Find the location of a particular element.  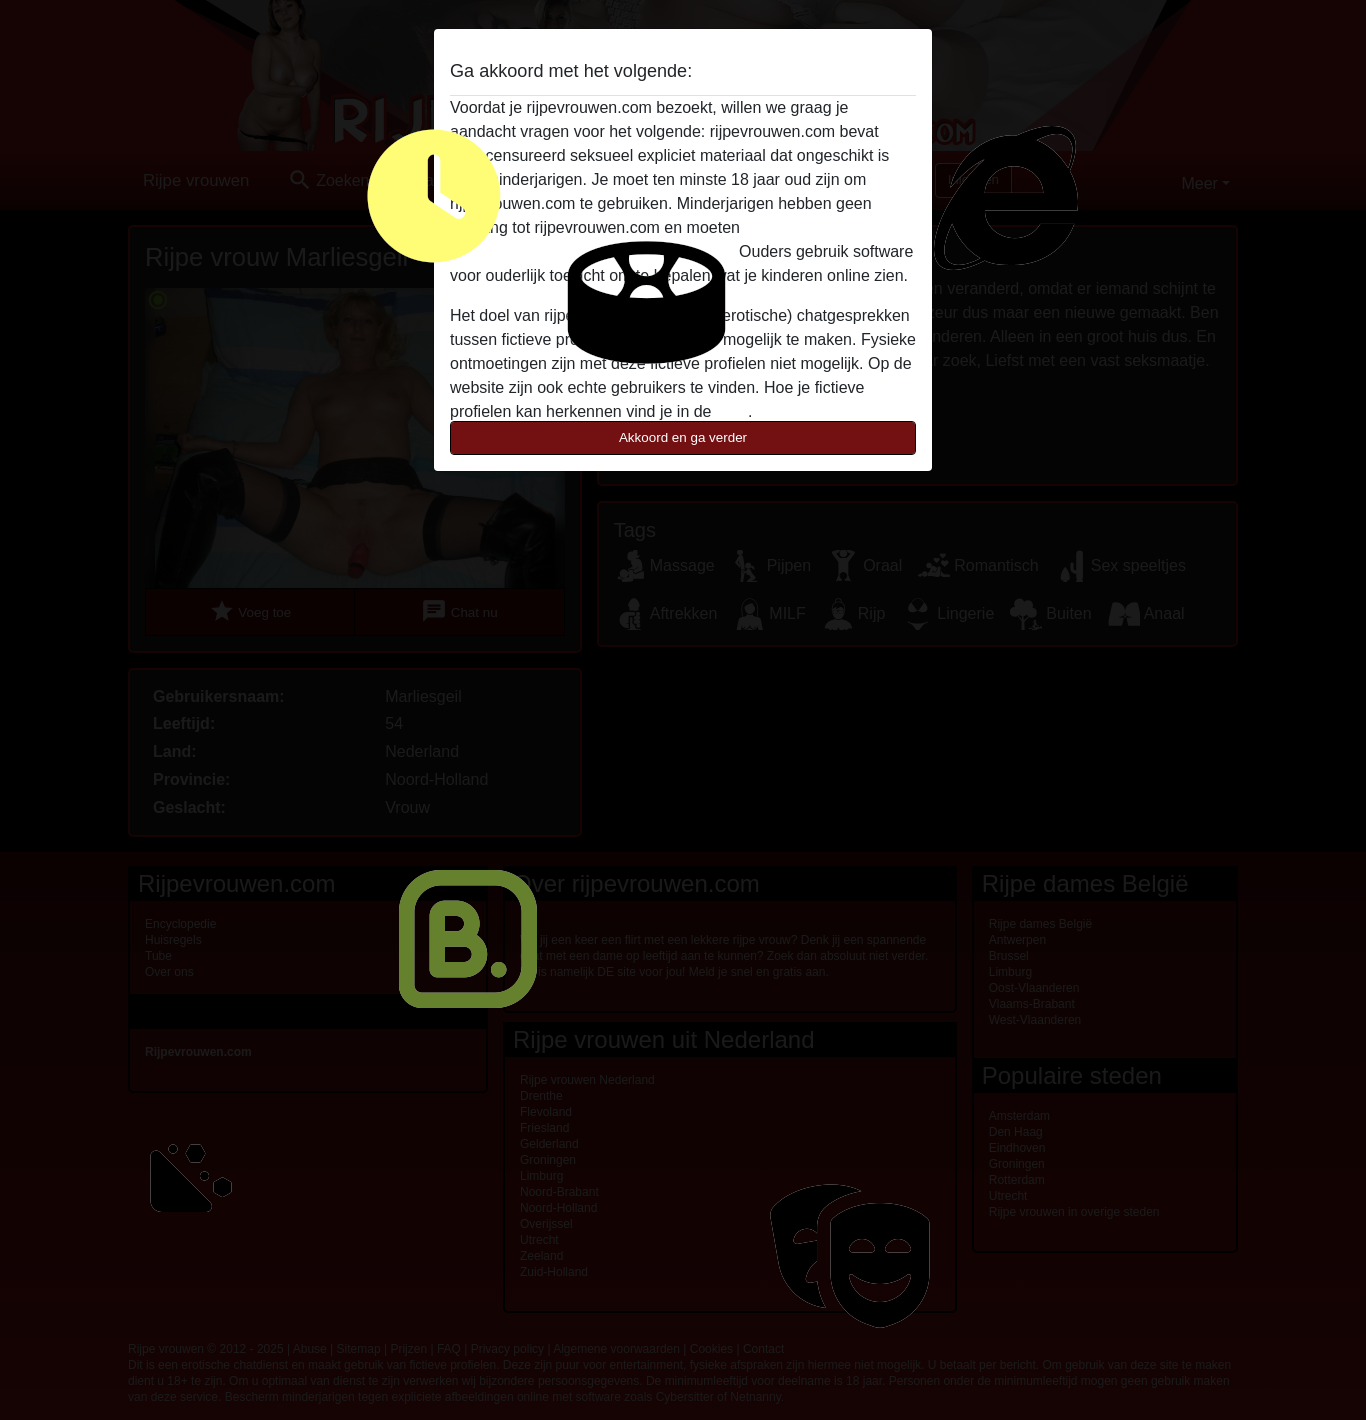

open internet explorer browser is located at coordinates (1006, 198).